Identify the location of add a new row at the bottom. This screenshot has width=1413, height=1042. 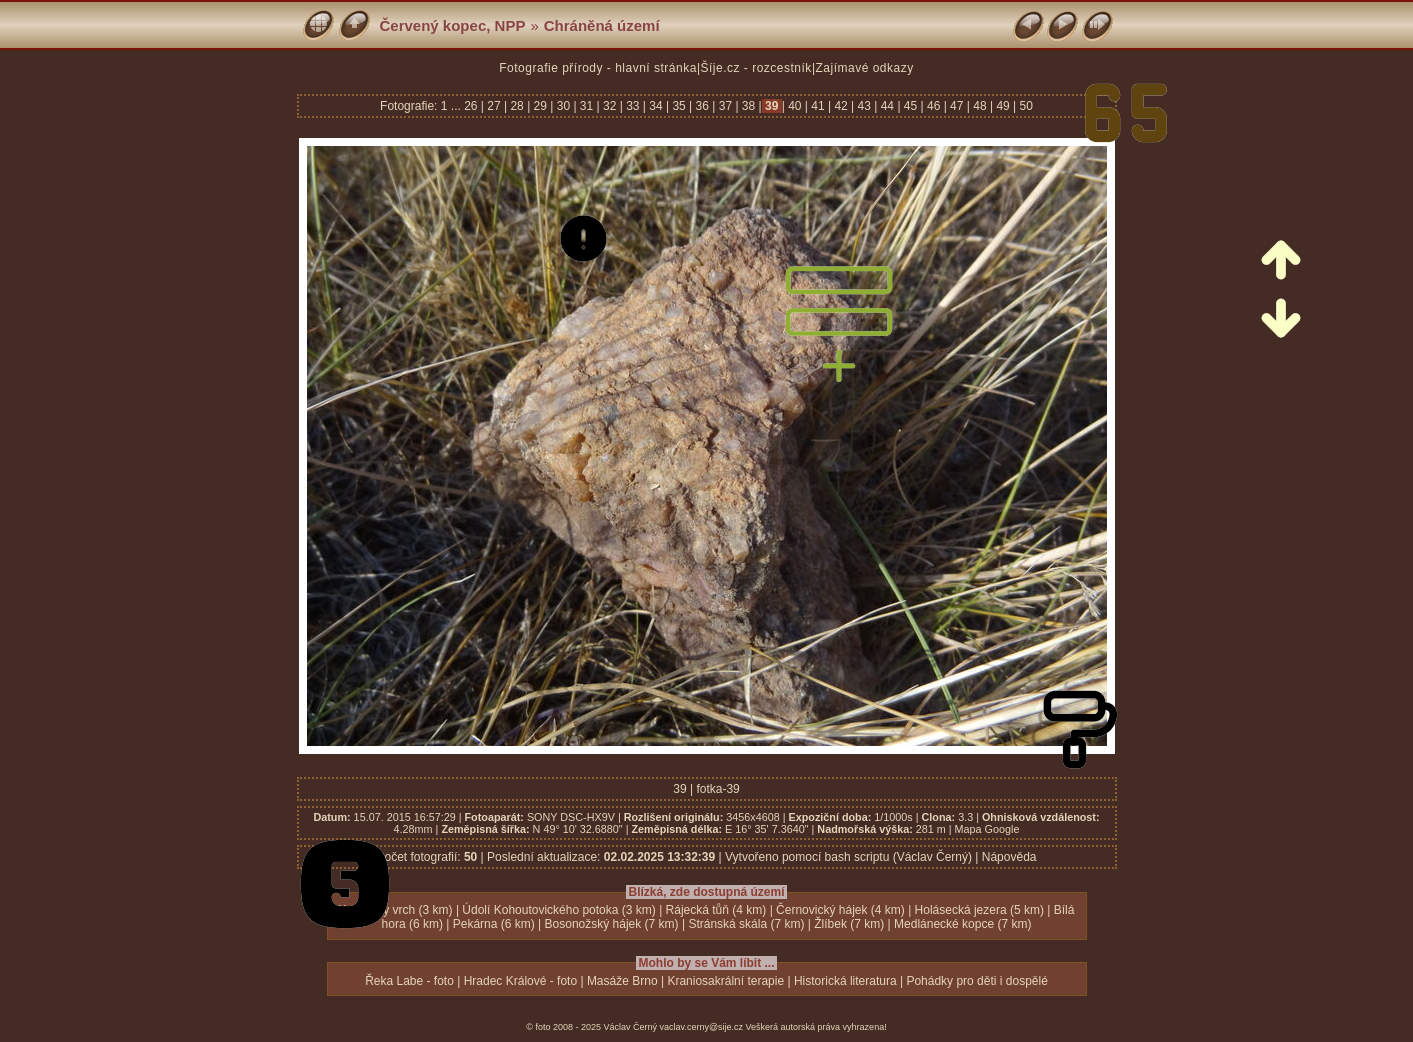
(839, 315).